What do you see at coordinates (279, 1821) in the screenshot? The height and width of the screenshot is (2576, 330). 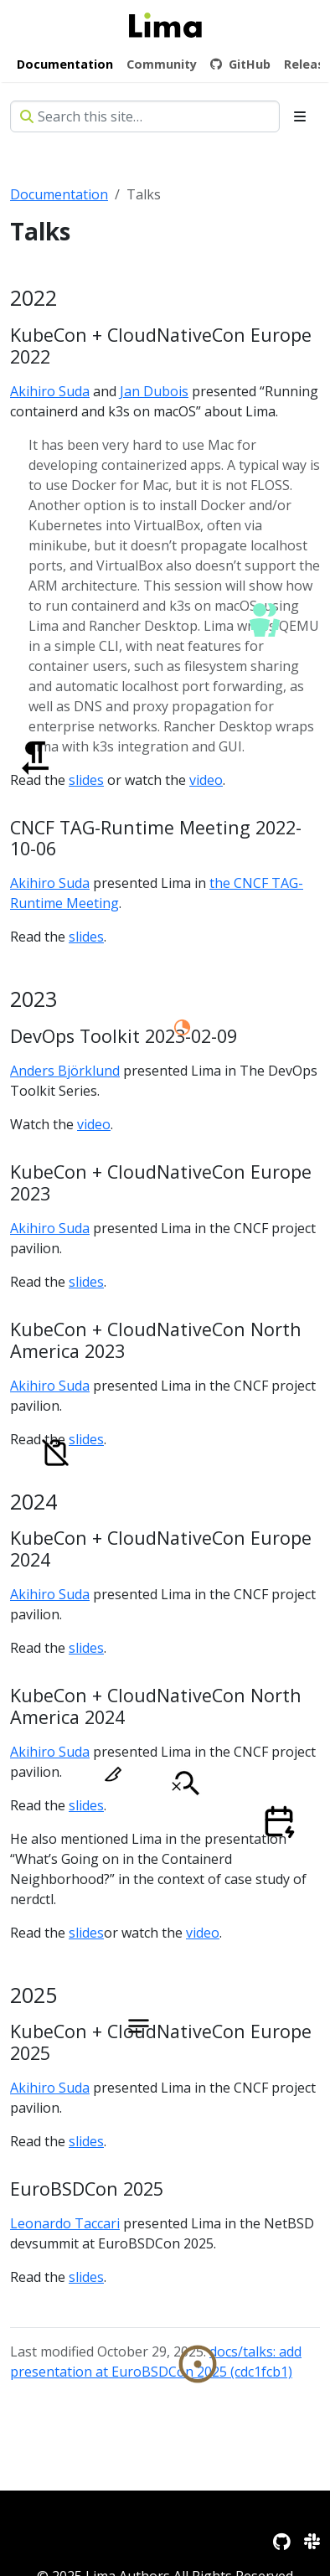 I see `quick-add an event to your calendar` at bounding box center [279, 1821].